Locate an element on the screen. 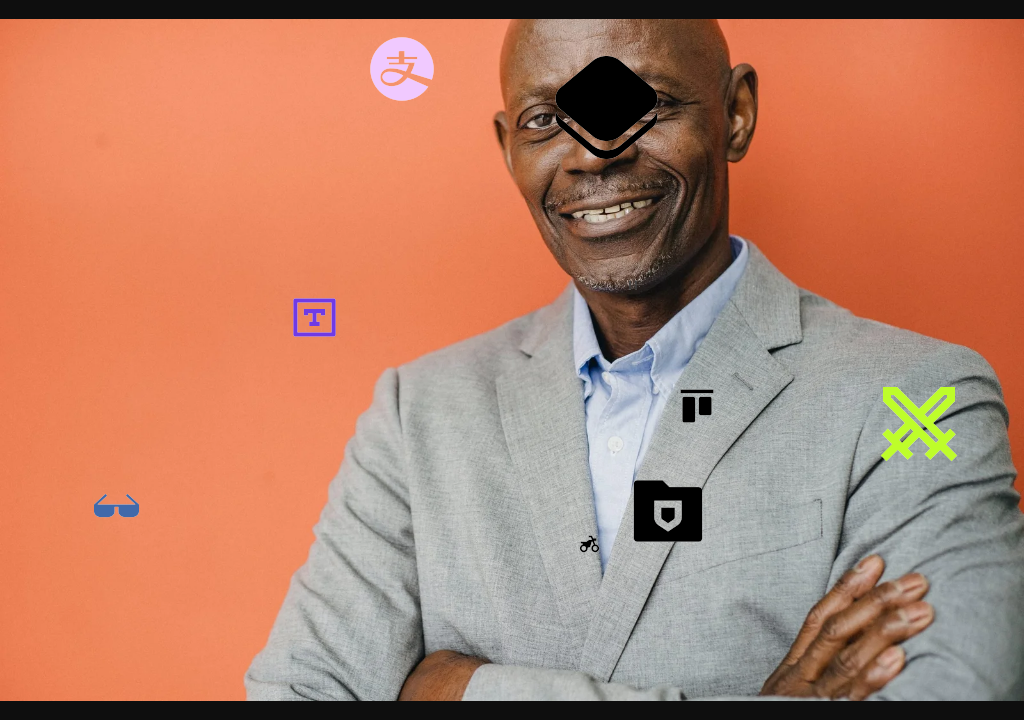 This screenshot has width=1024, height=720. insert a text snippet or template is located at coordinates (314, 317).